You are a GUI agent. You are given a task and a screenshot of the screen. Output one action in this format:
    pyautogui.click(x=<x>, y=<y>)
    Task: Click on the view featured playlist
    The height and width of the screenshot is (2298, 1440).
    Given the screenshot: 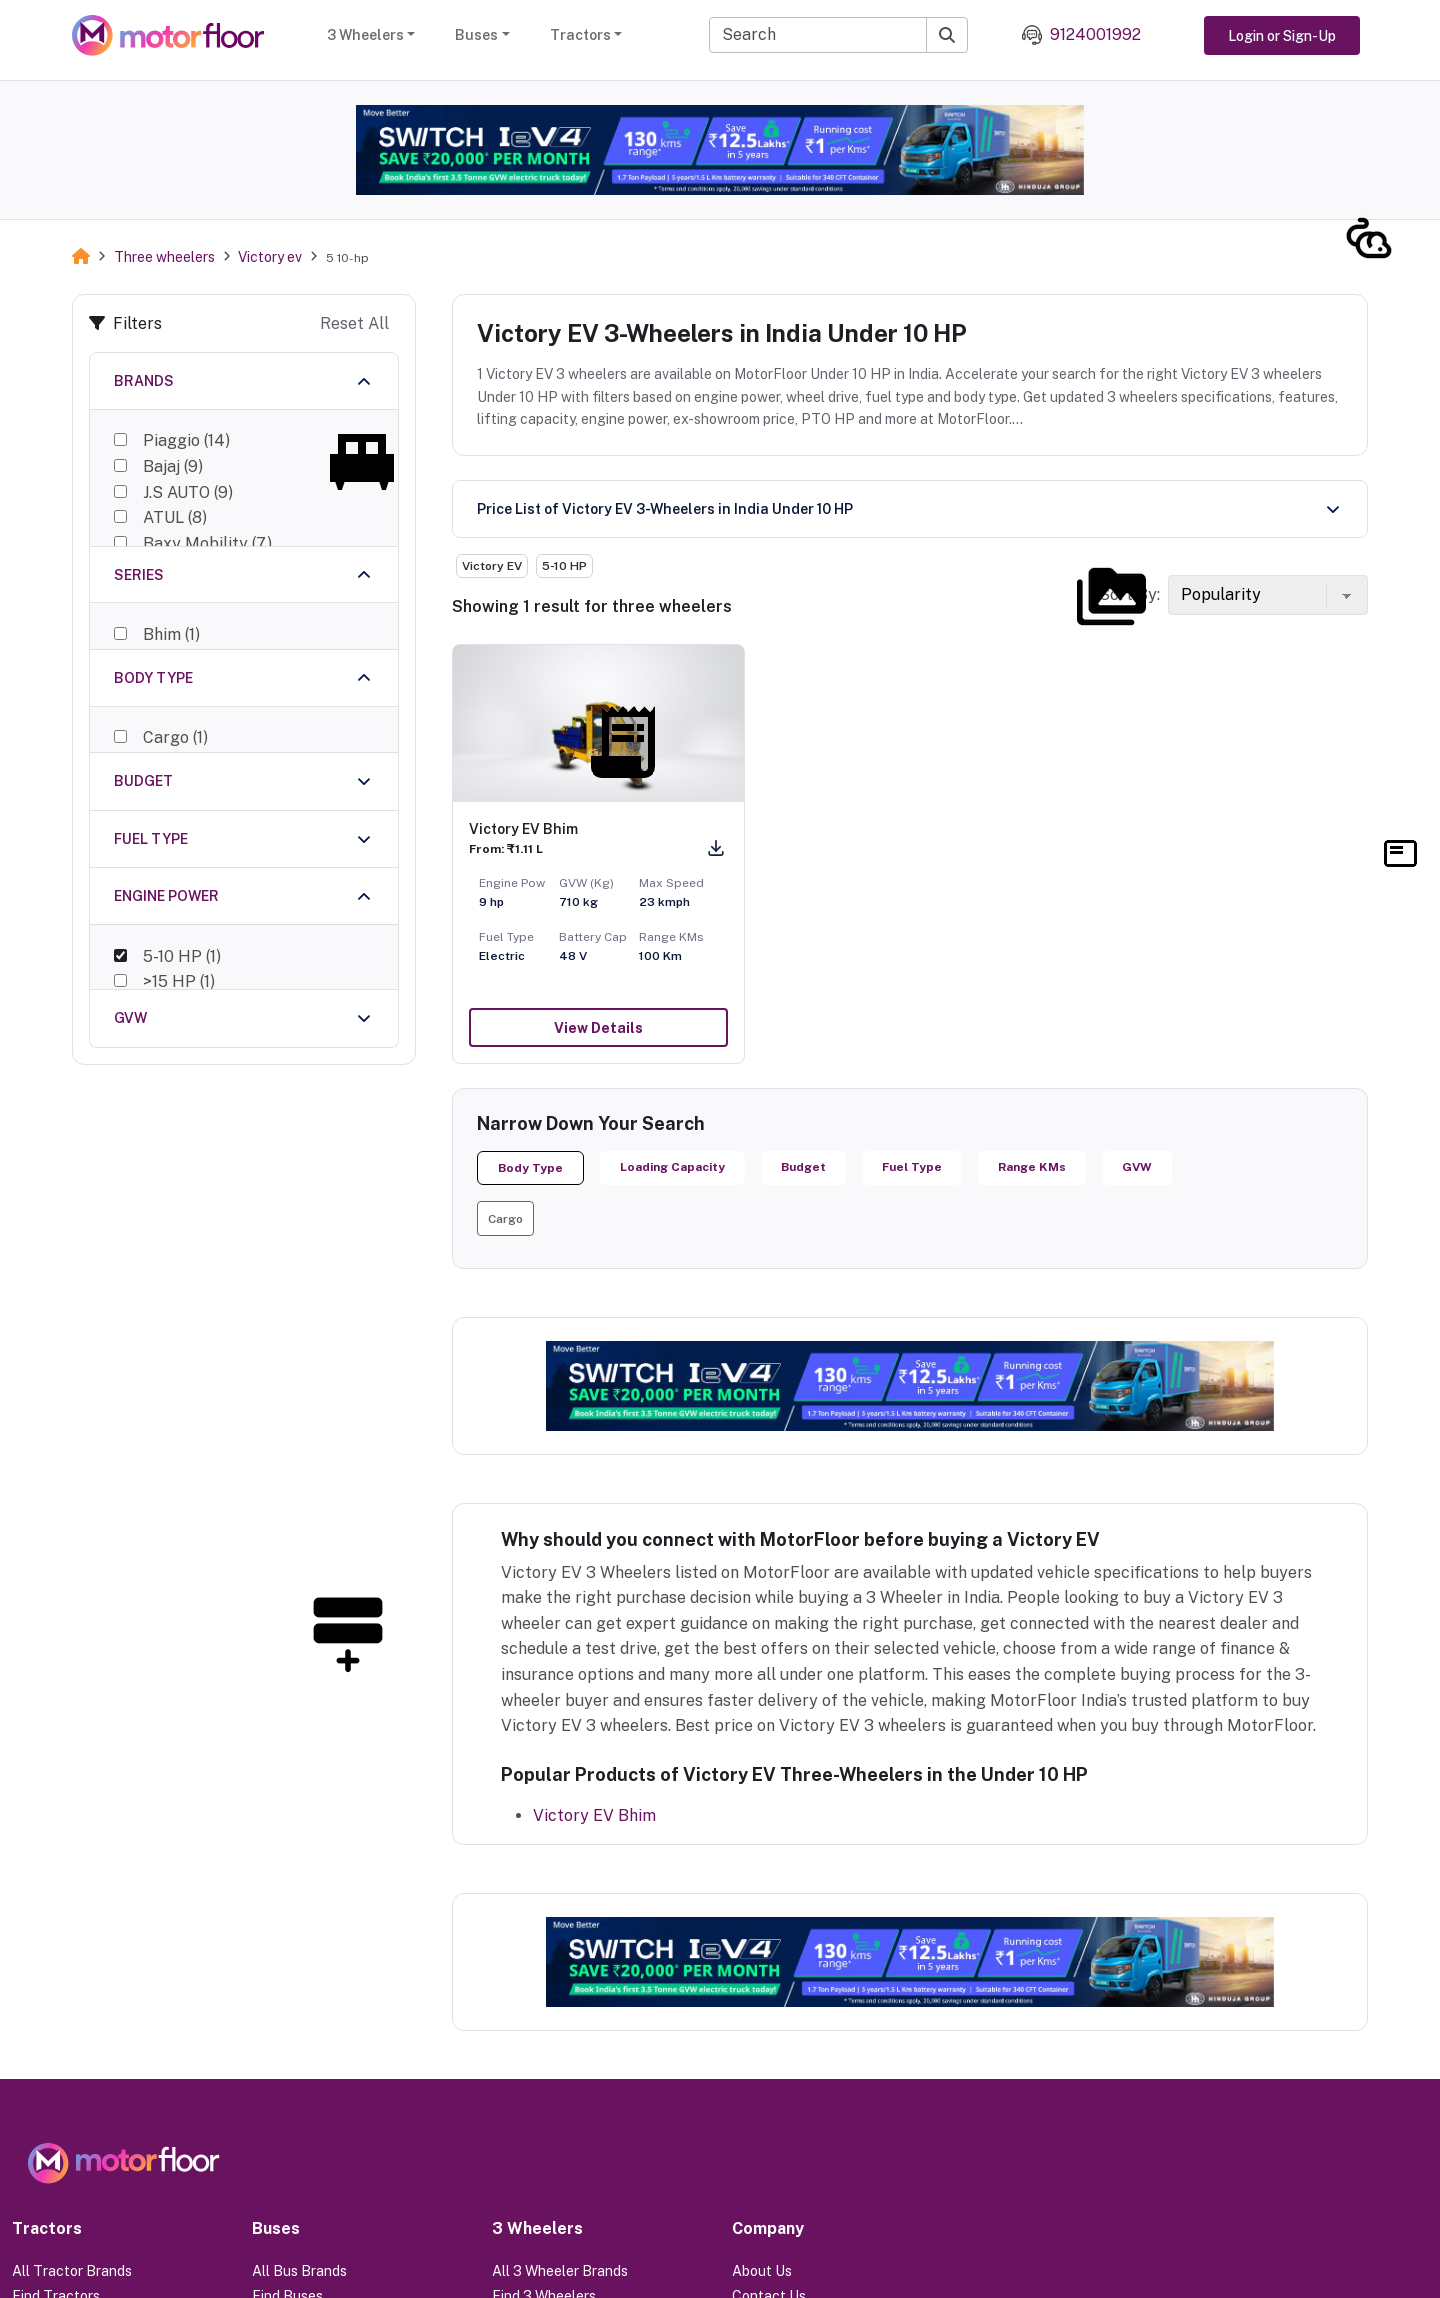 What is the action you would take?
    pyautogui.click(x=1400, y=853)
    